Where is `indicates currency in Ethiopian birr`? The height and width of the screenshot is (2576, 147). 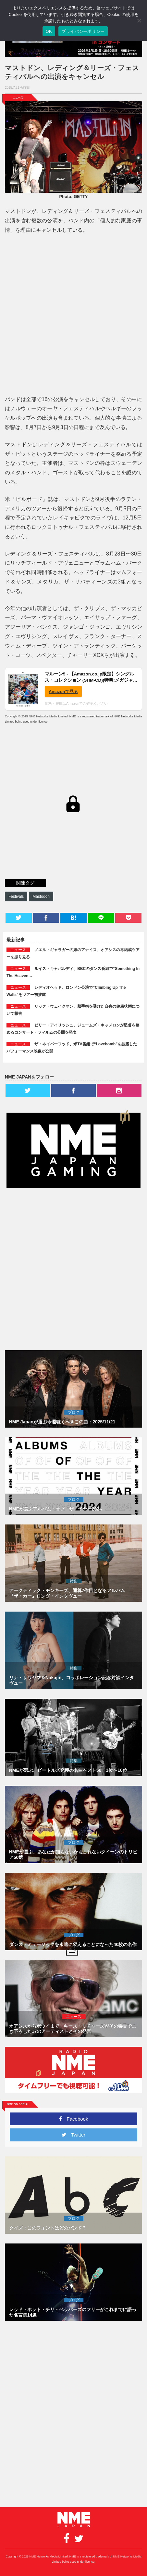 indicates currency in Ethiopian birr is located at coordinates (125, 1117).